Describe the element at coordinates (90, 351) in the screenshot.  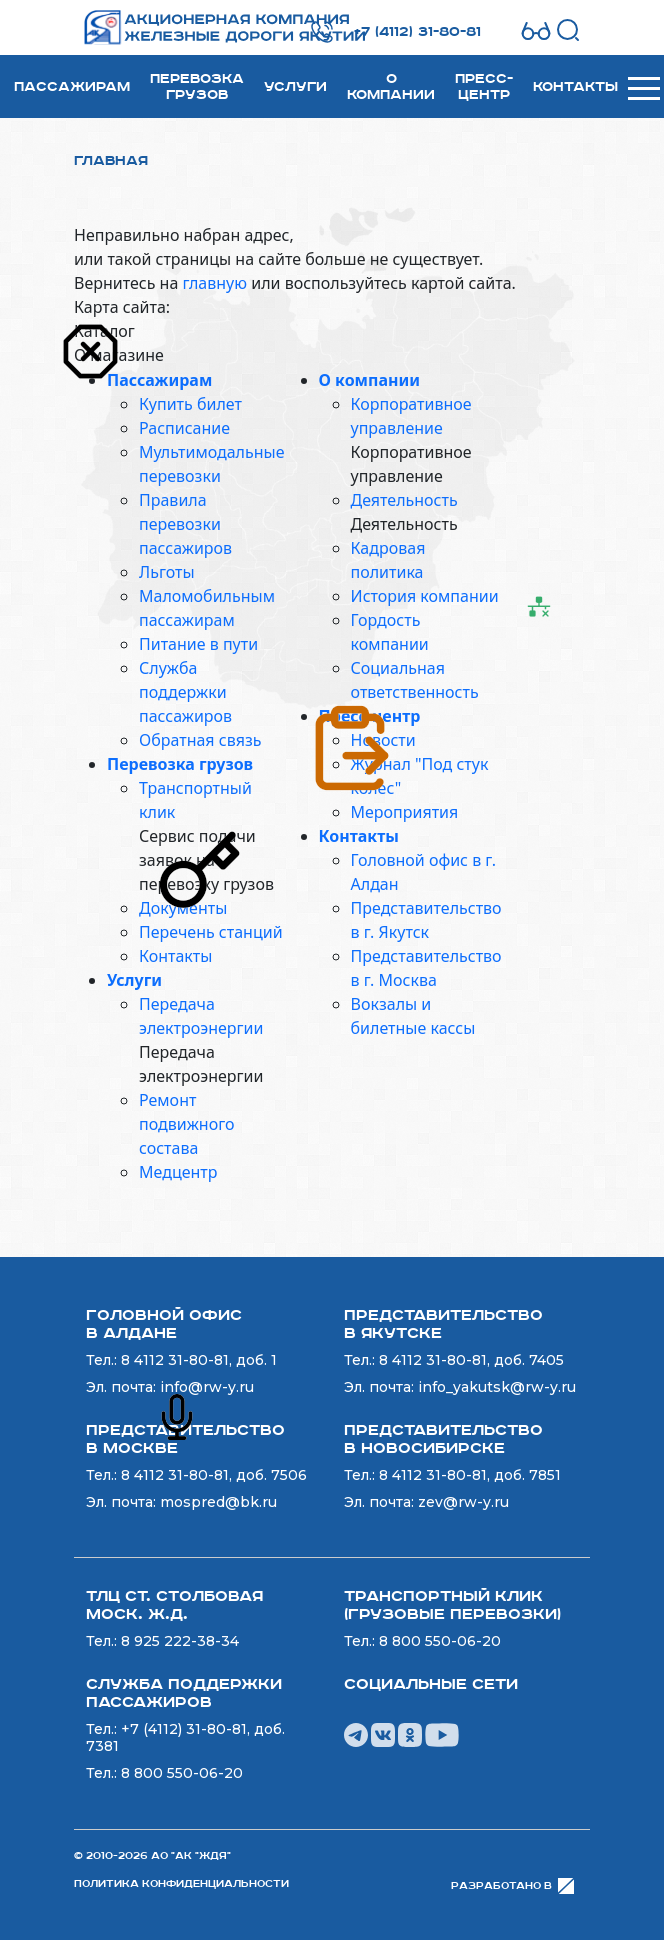
I see `stop or cancel an action` at that location.